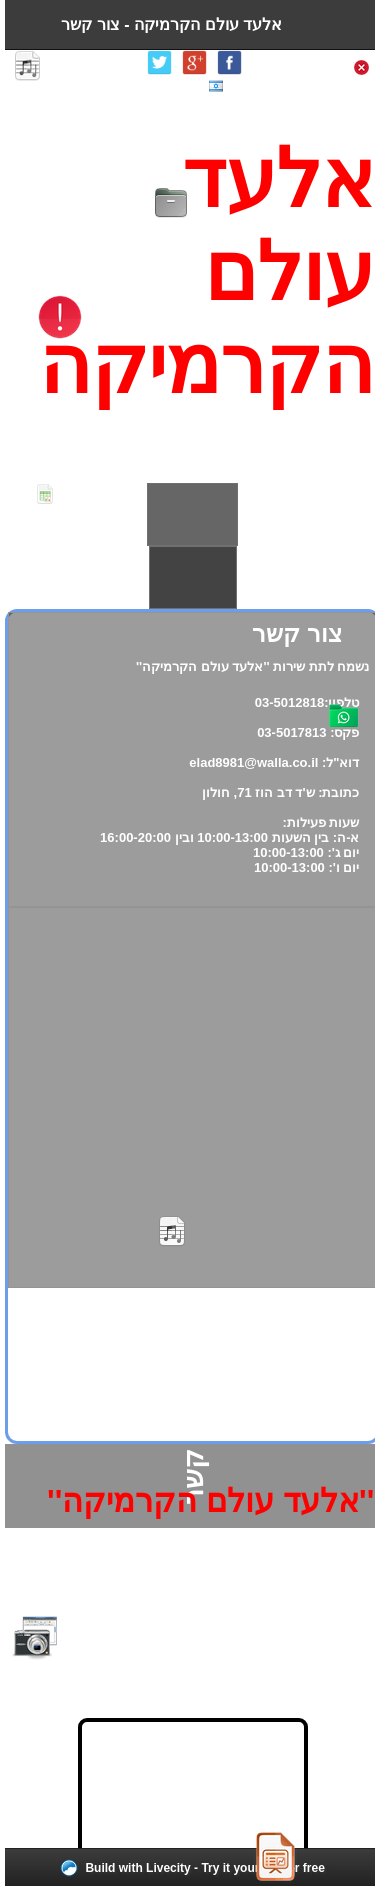 This screenshot has width=375, height=1886. Describe the element at coordinates (361, 67) in the screenshot. I see `cancel the current action or operation` at that location.